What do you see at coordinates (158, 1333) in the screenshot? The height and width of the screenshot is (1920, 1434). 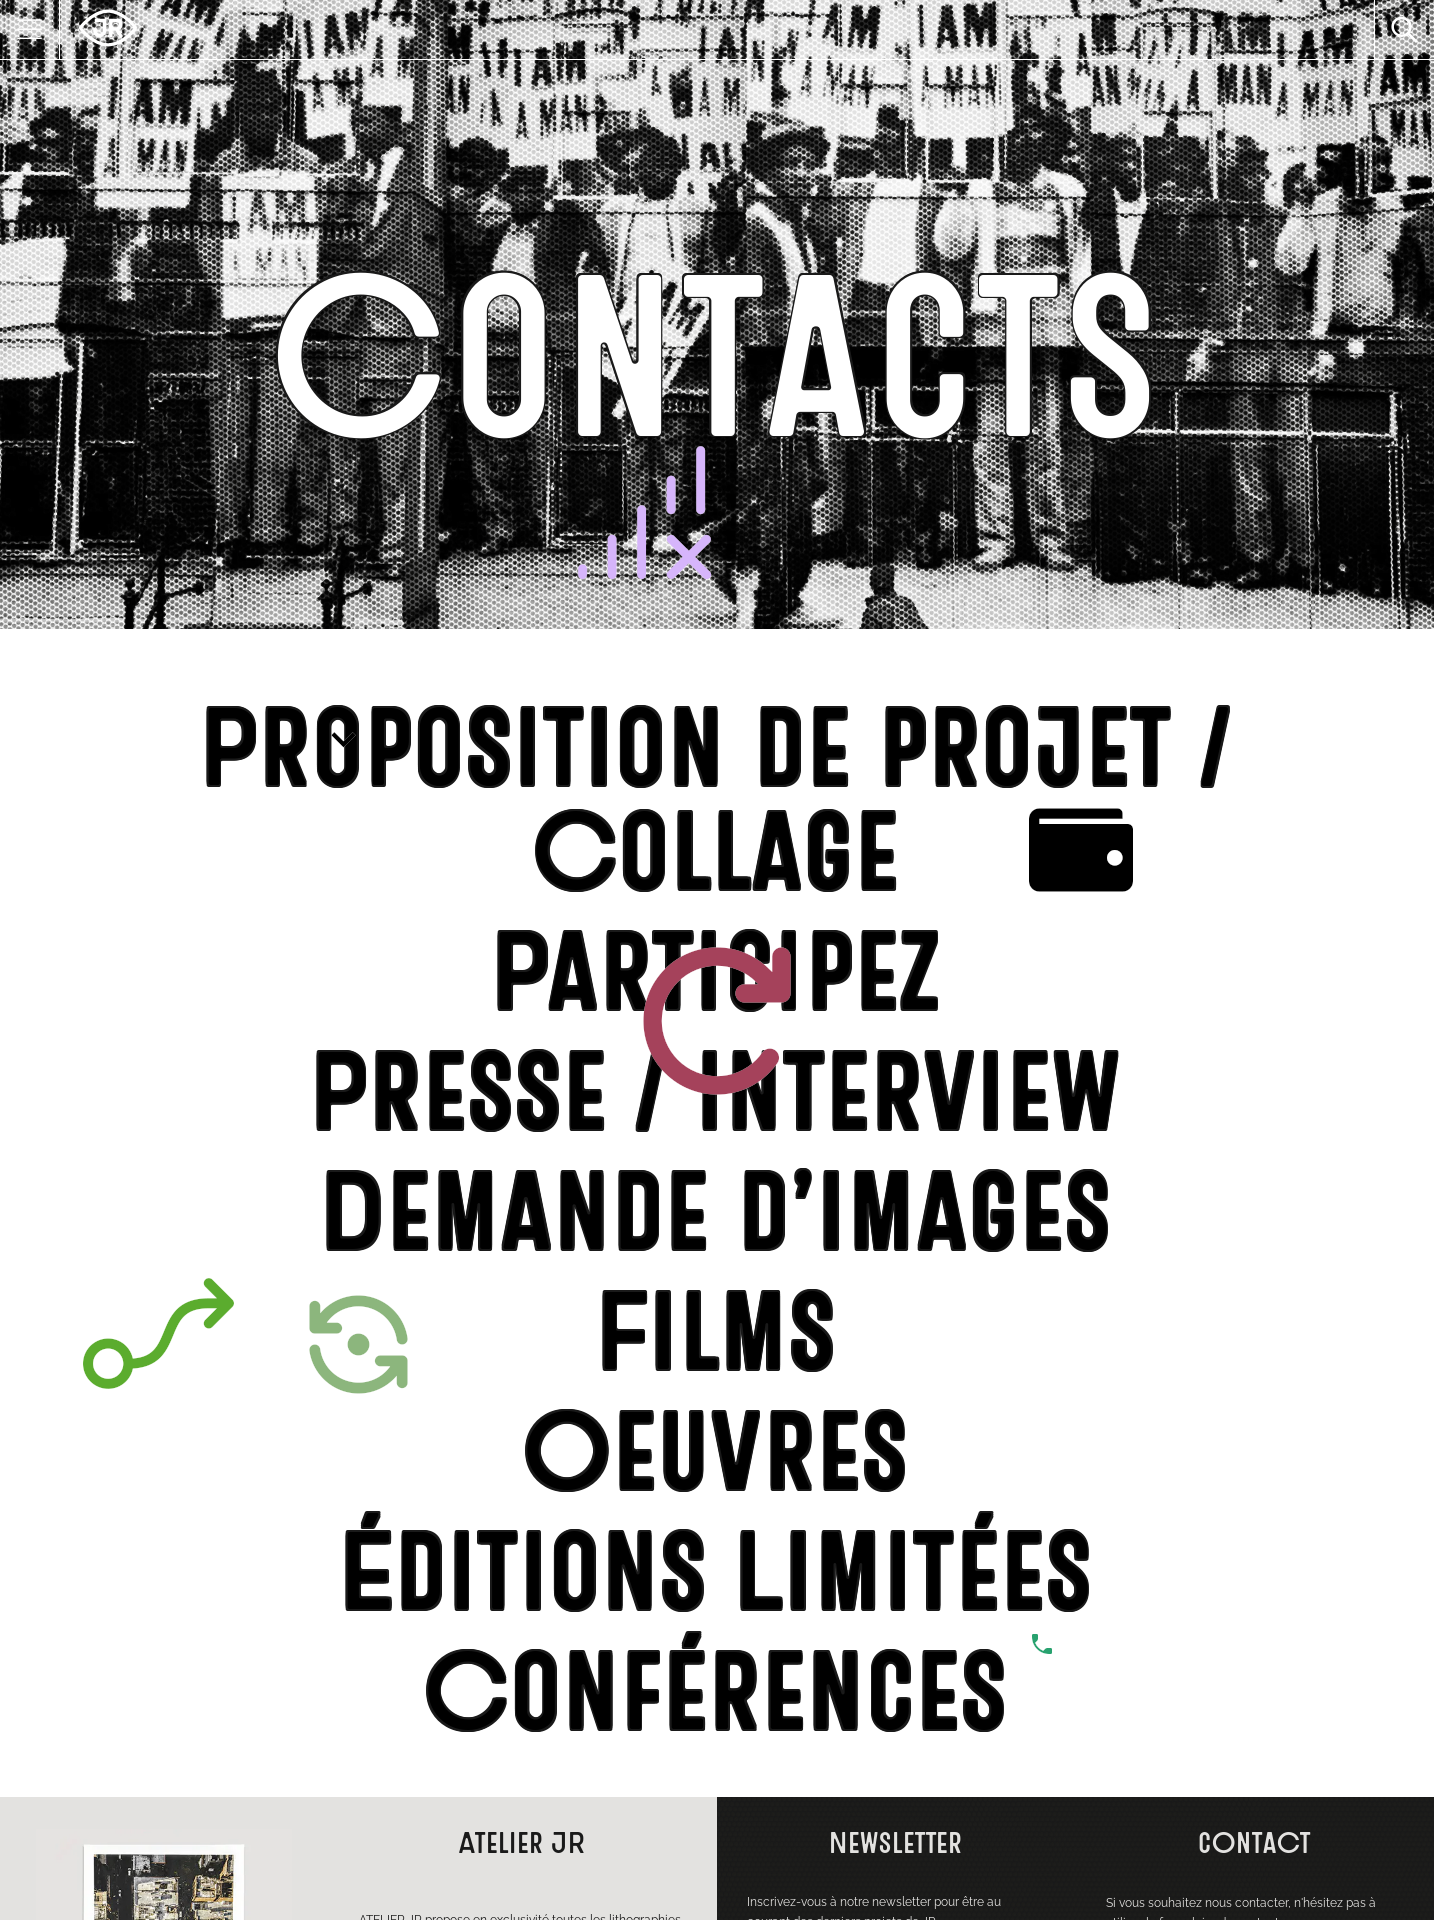 I see `indicates a workflow or process flow direction` at bounding box center [158, 1333].